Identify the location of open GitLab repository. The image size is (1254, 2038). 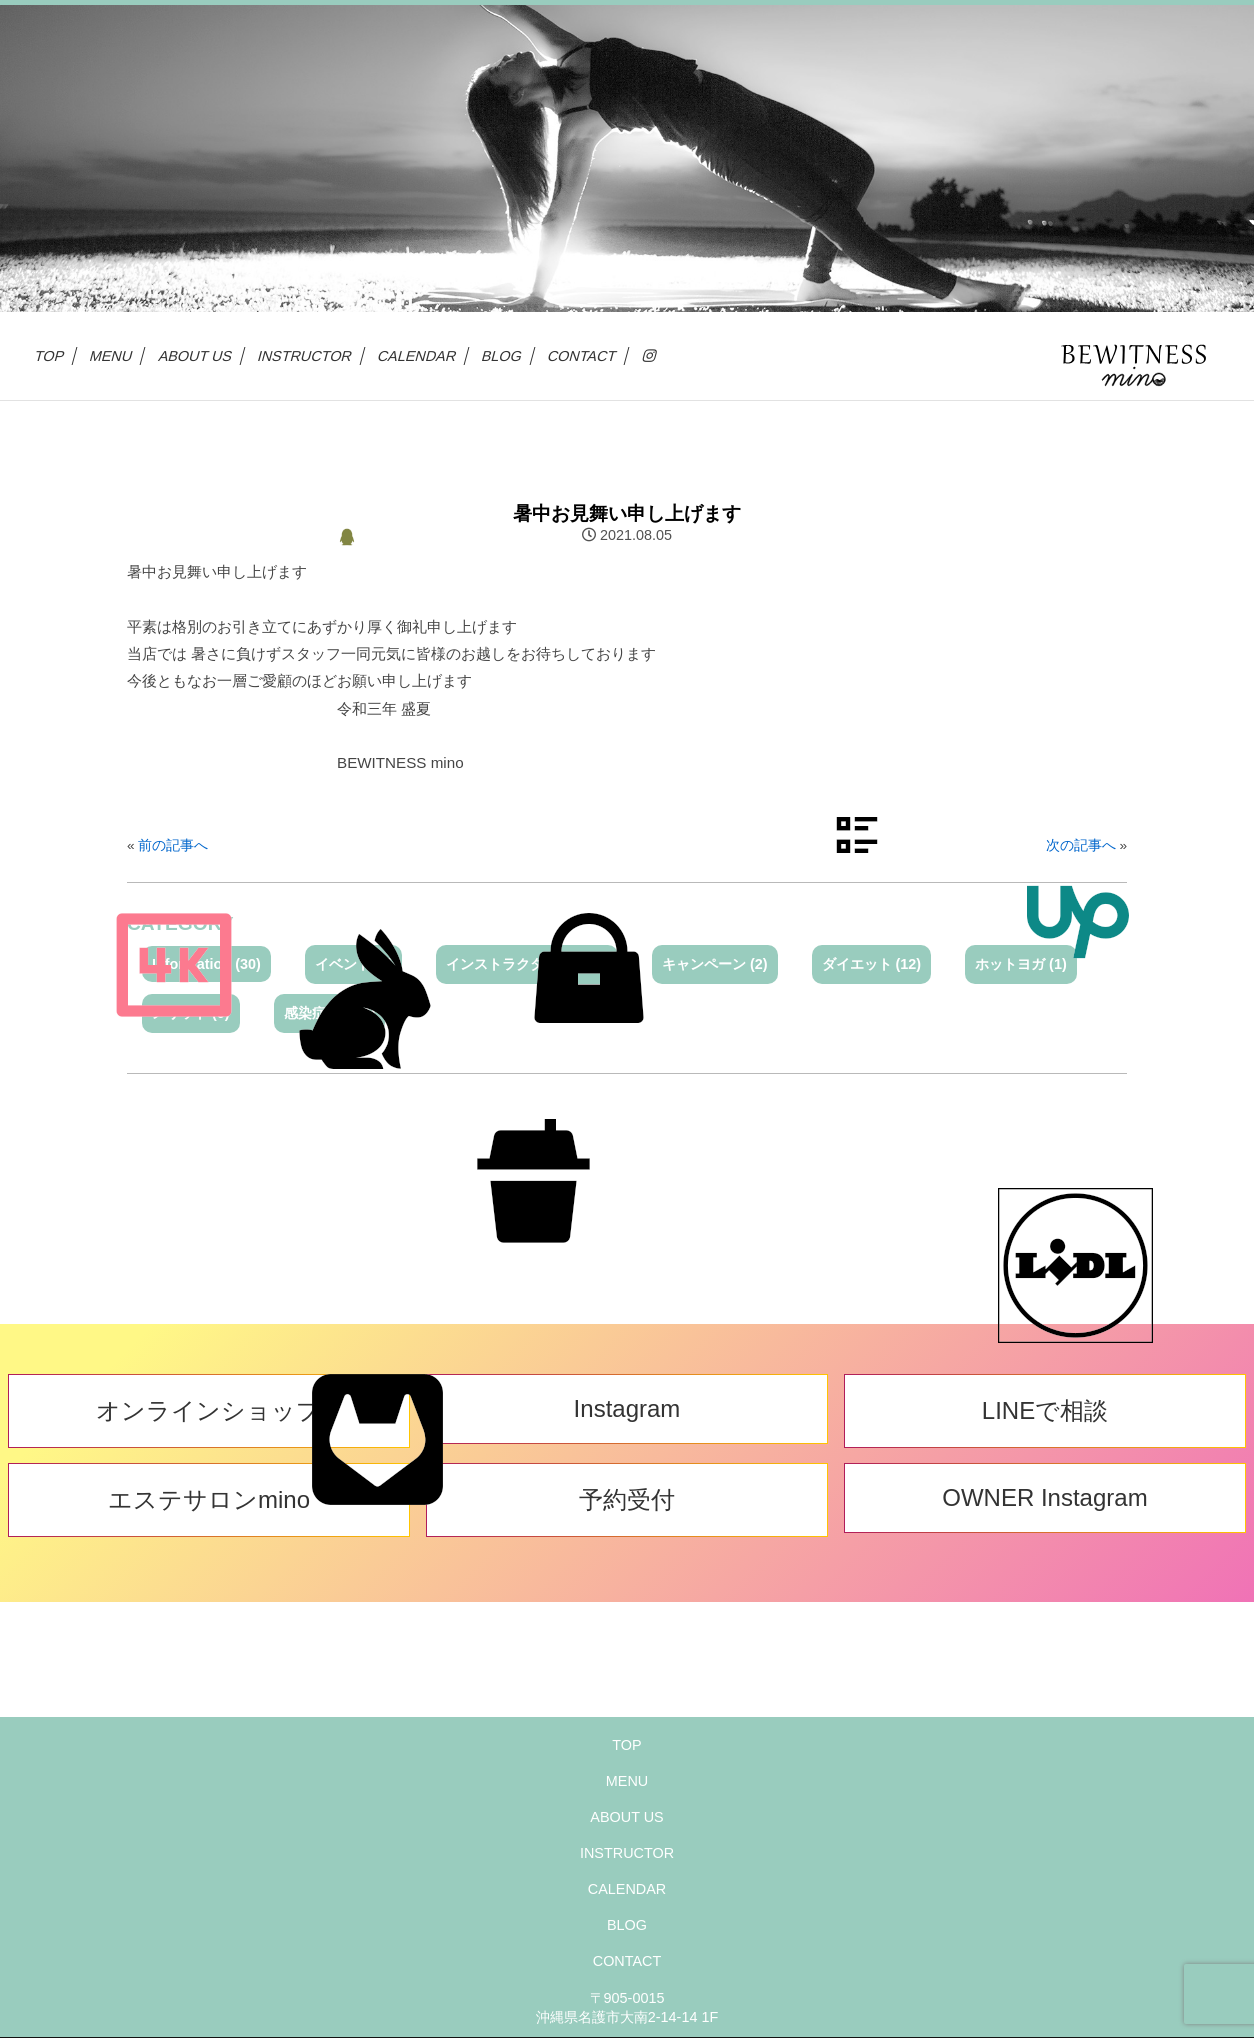
(377, 1439).